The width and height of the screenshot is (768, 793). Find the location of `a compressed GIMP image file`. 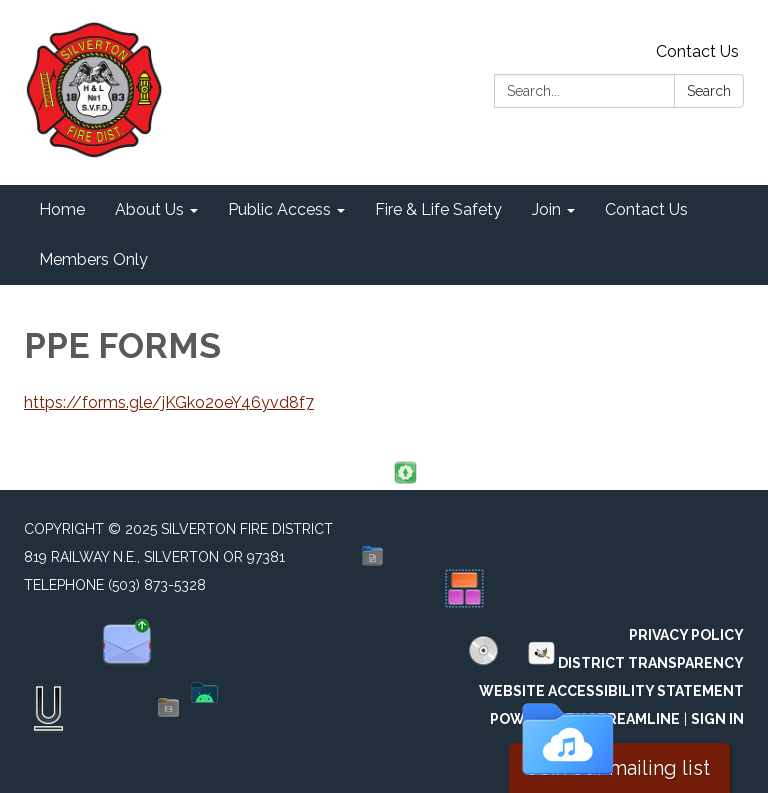

a compressed GIMP image file is located at coordinates (541, 652).